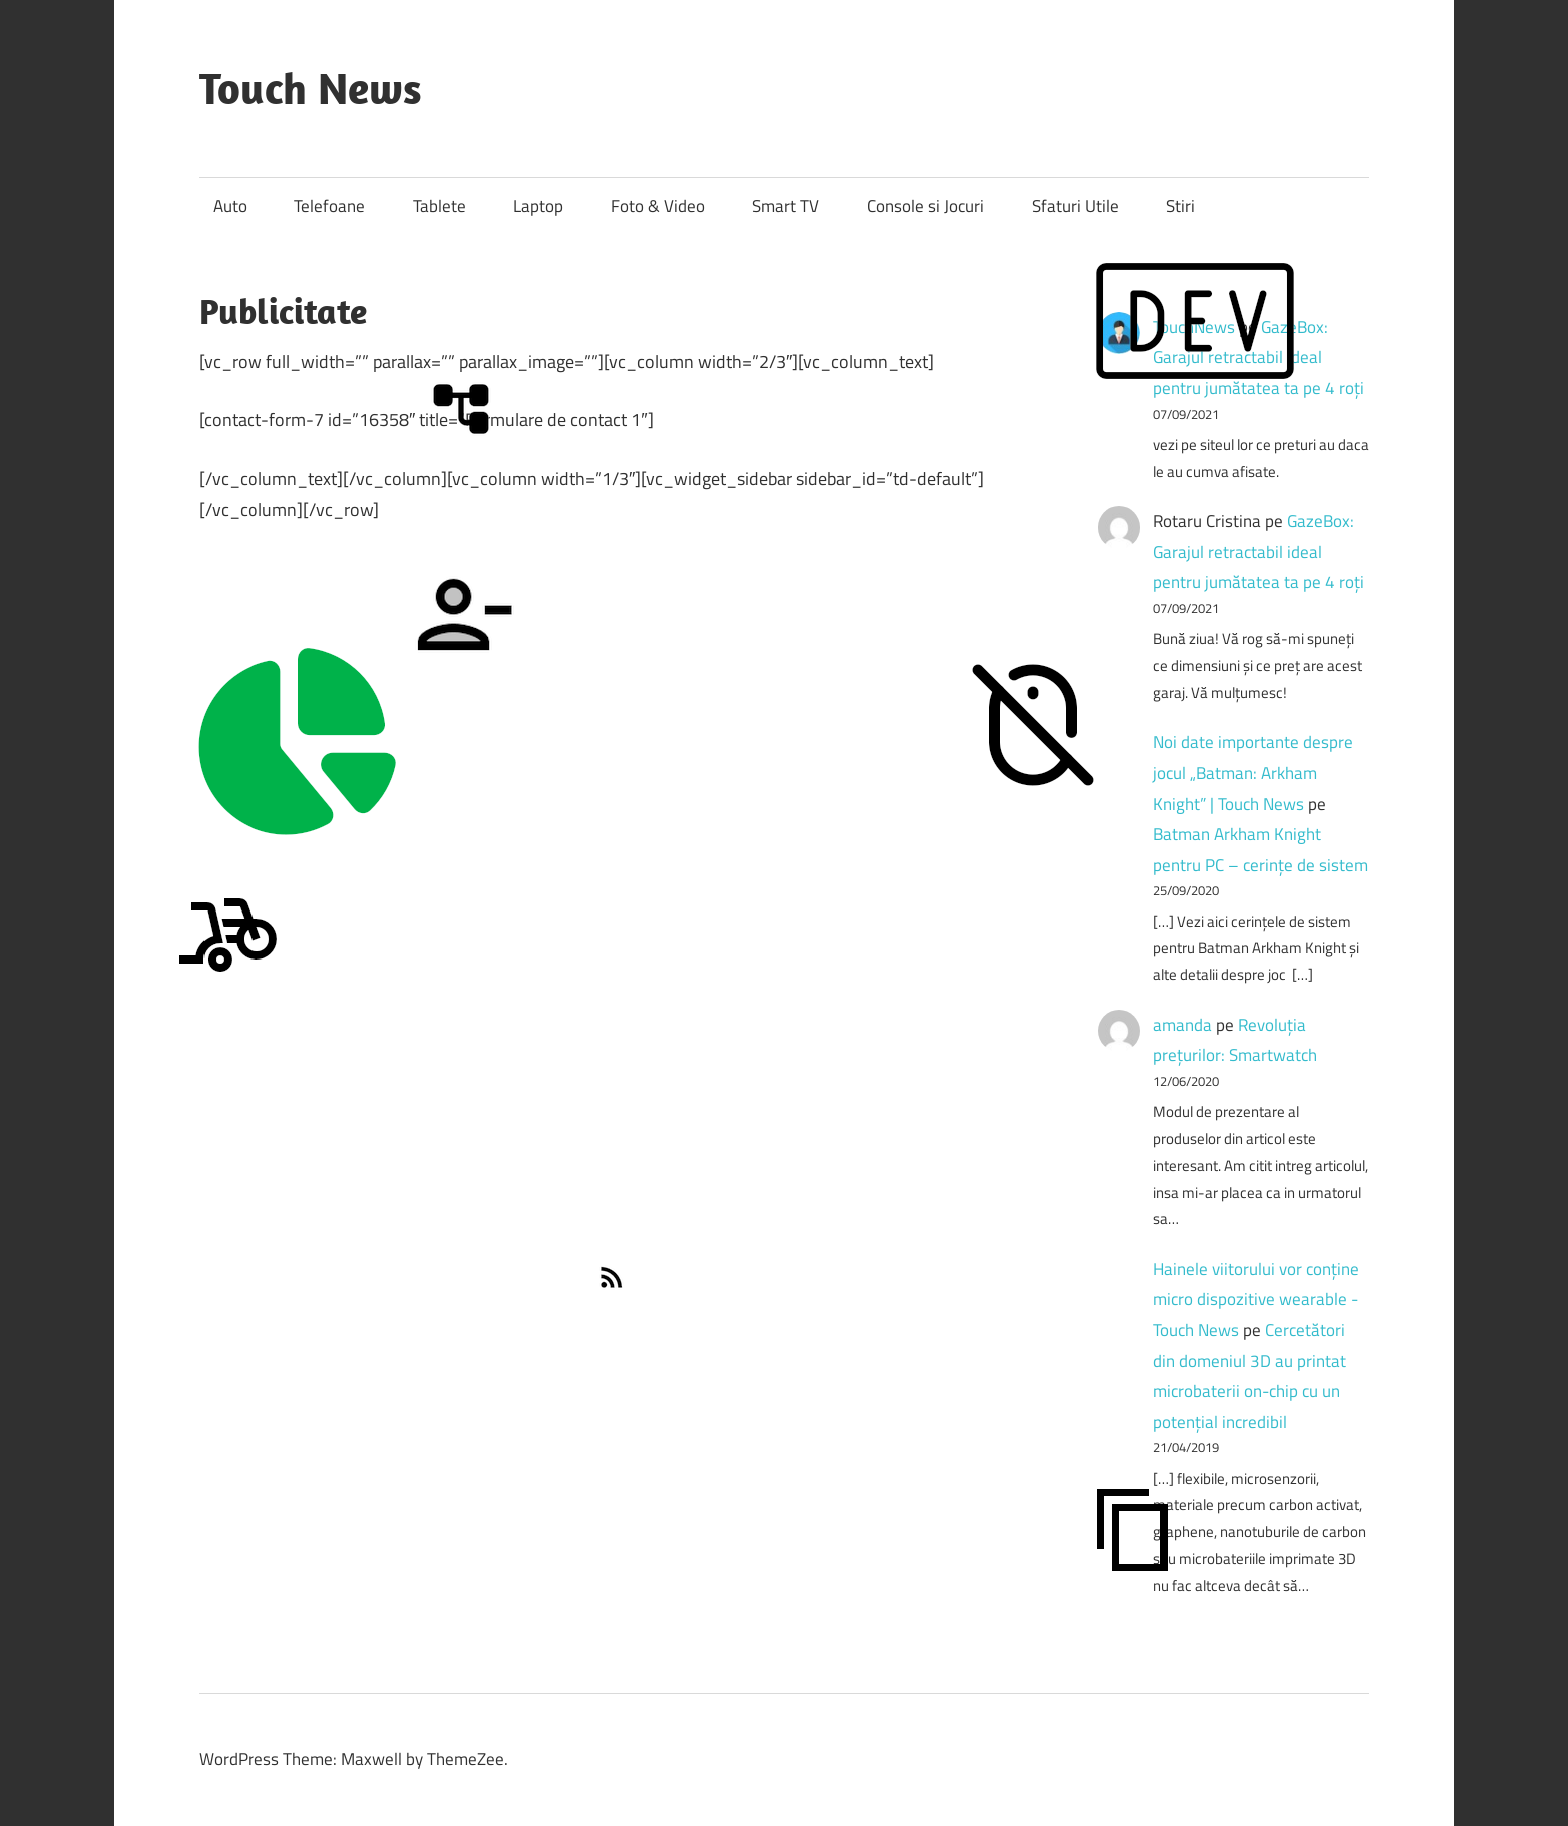 The width and height of the screenshot is (1568, 1826). Describe the element at coordinates (228, 935) in the screenshot. I see `view bike and scooter rental options` at that location.